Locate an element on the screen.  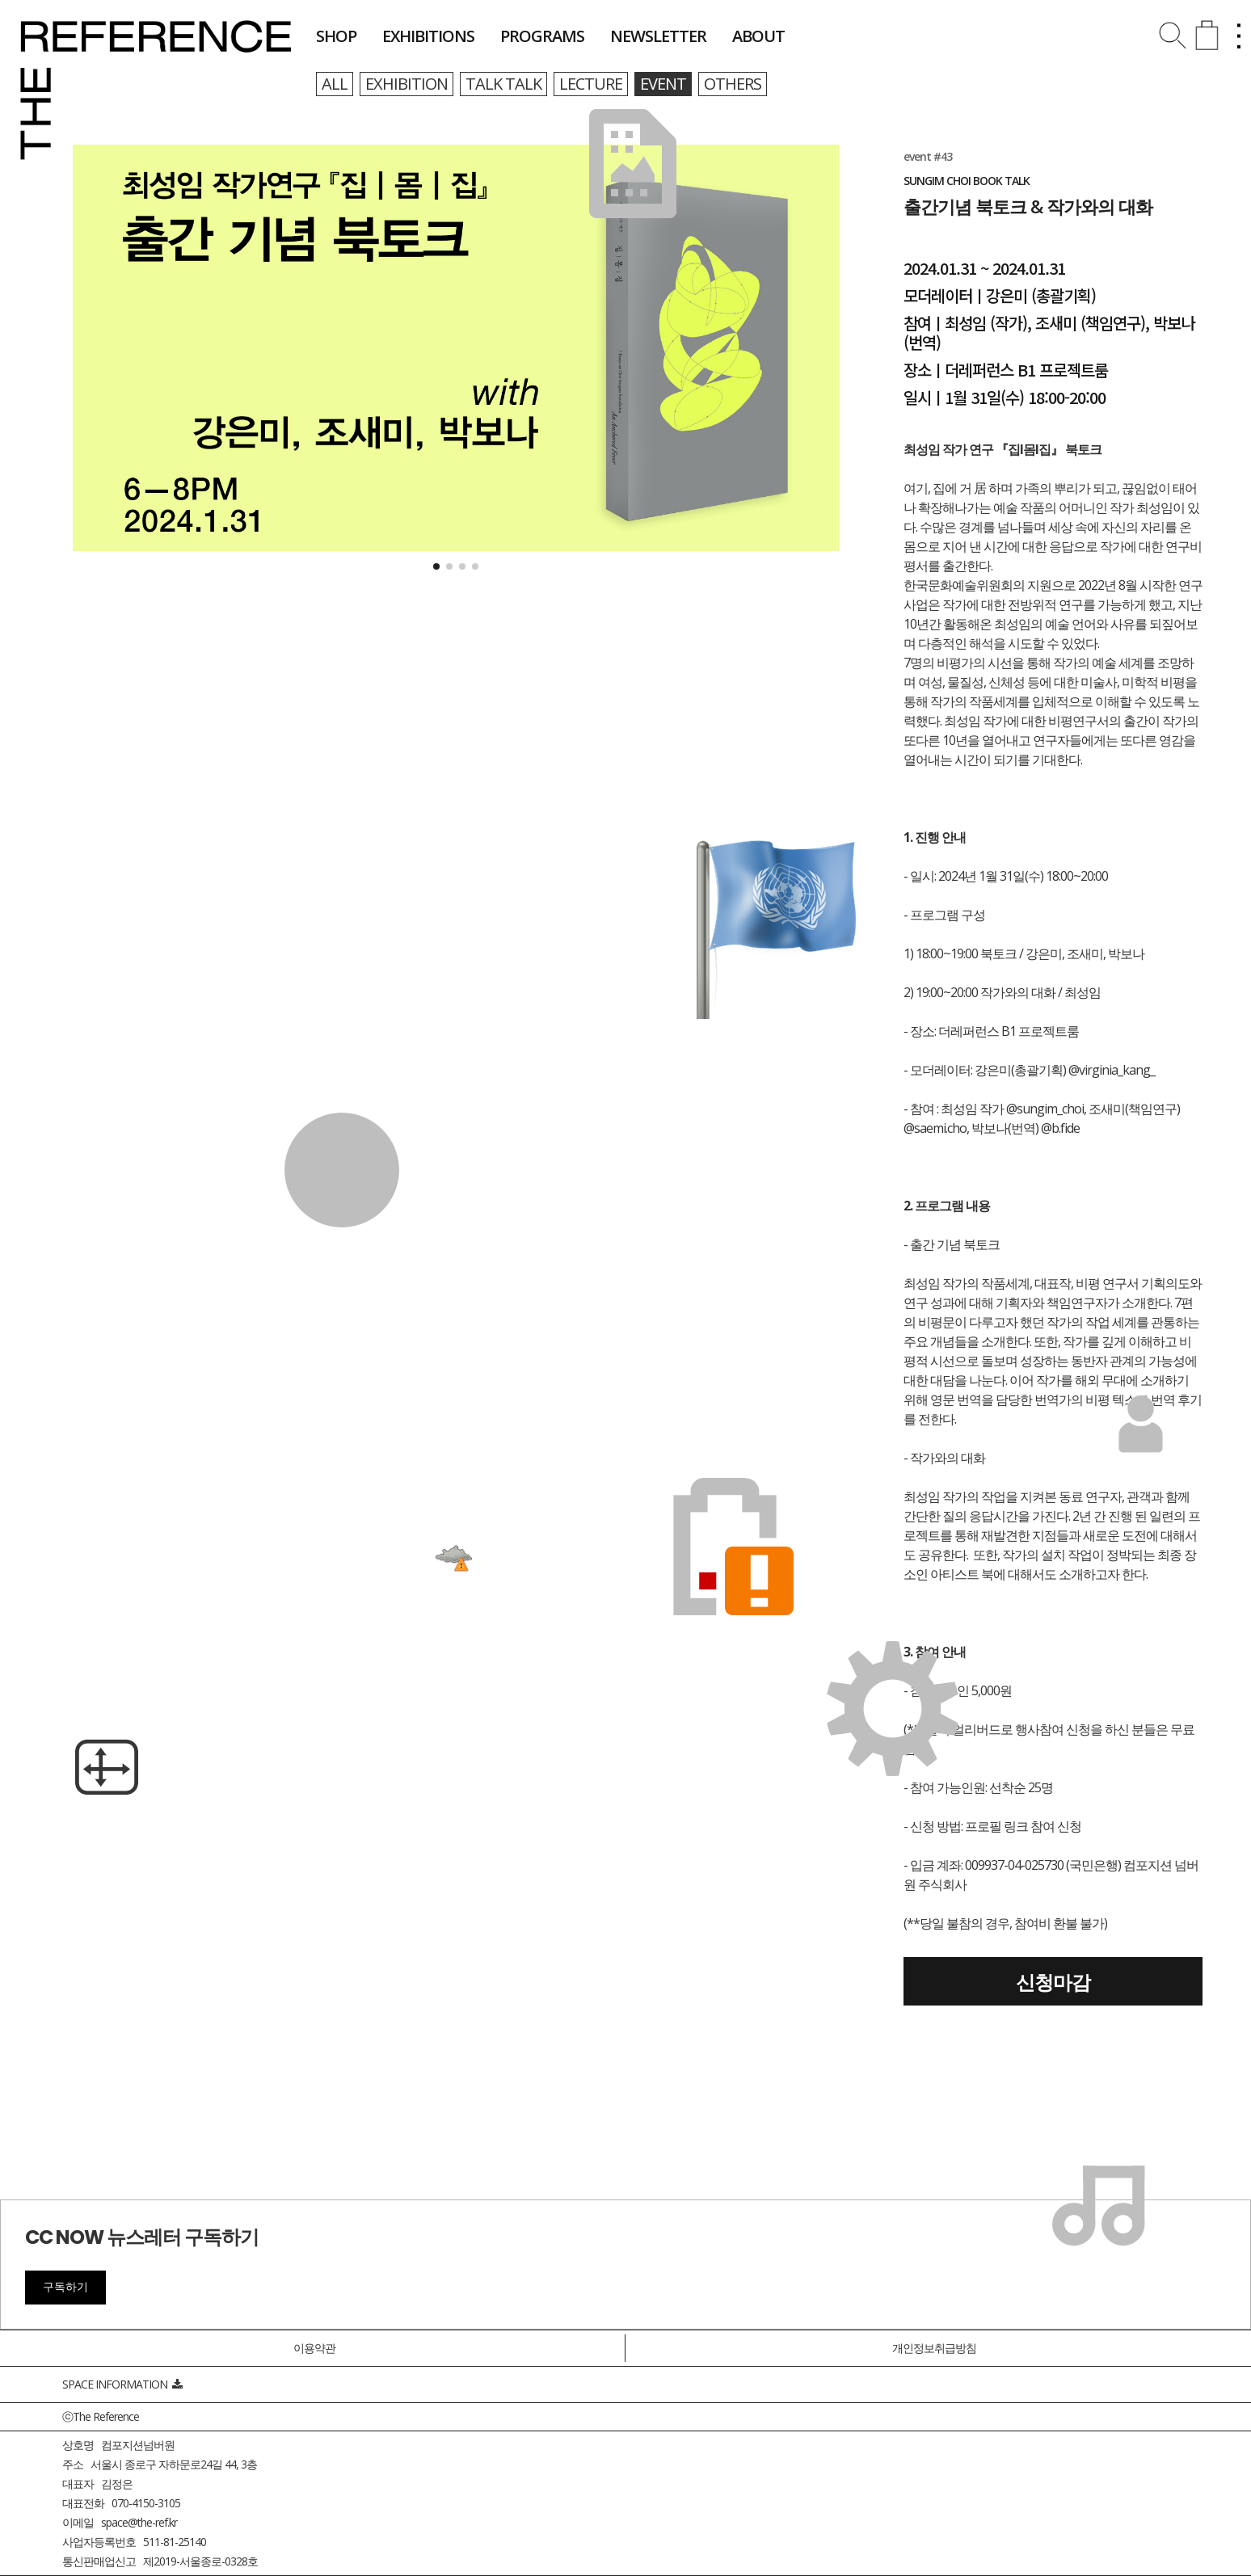
access language and region settings is located at coordinates (775, 928).